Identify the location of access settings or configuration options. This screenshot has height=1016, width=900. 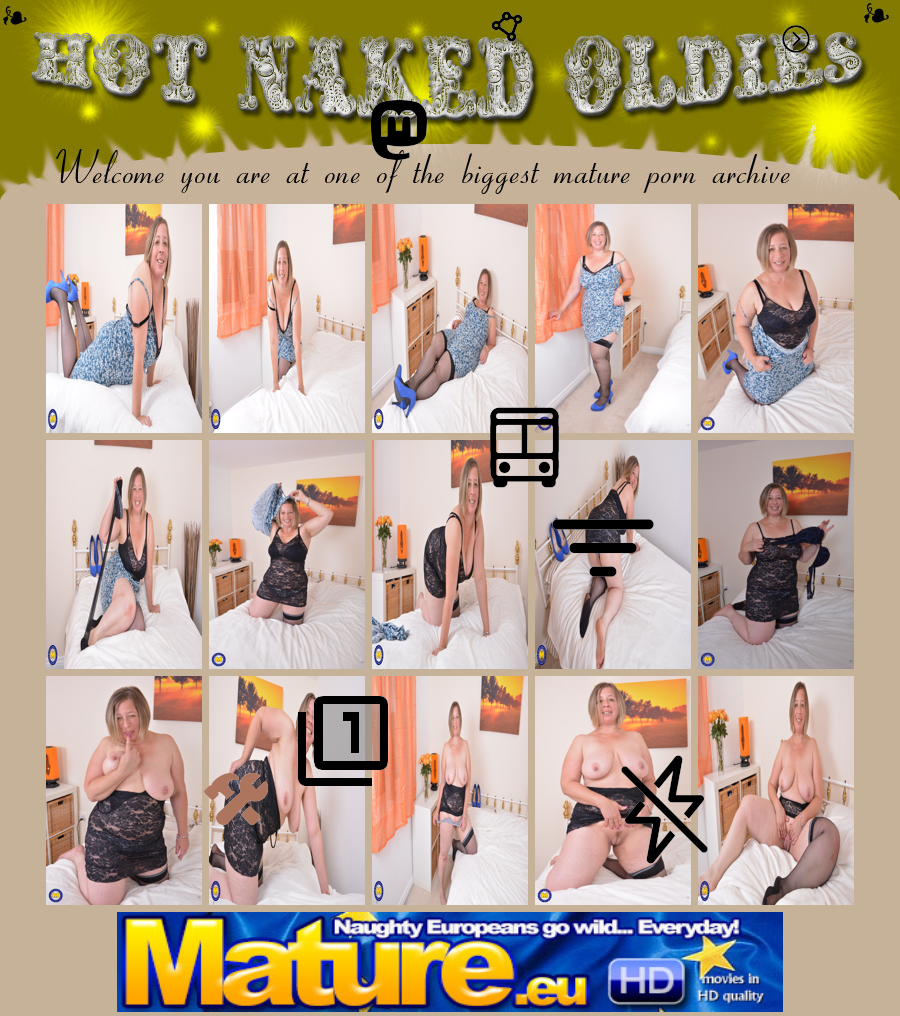
(236, 799).